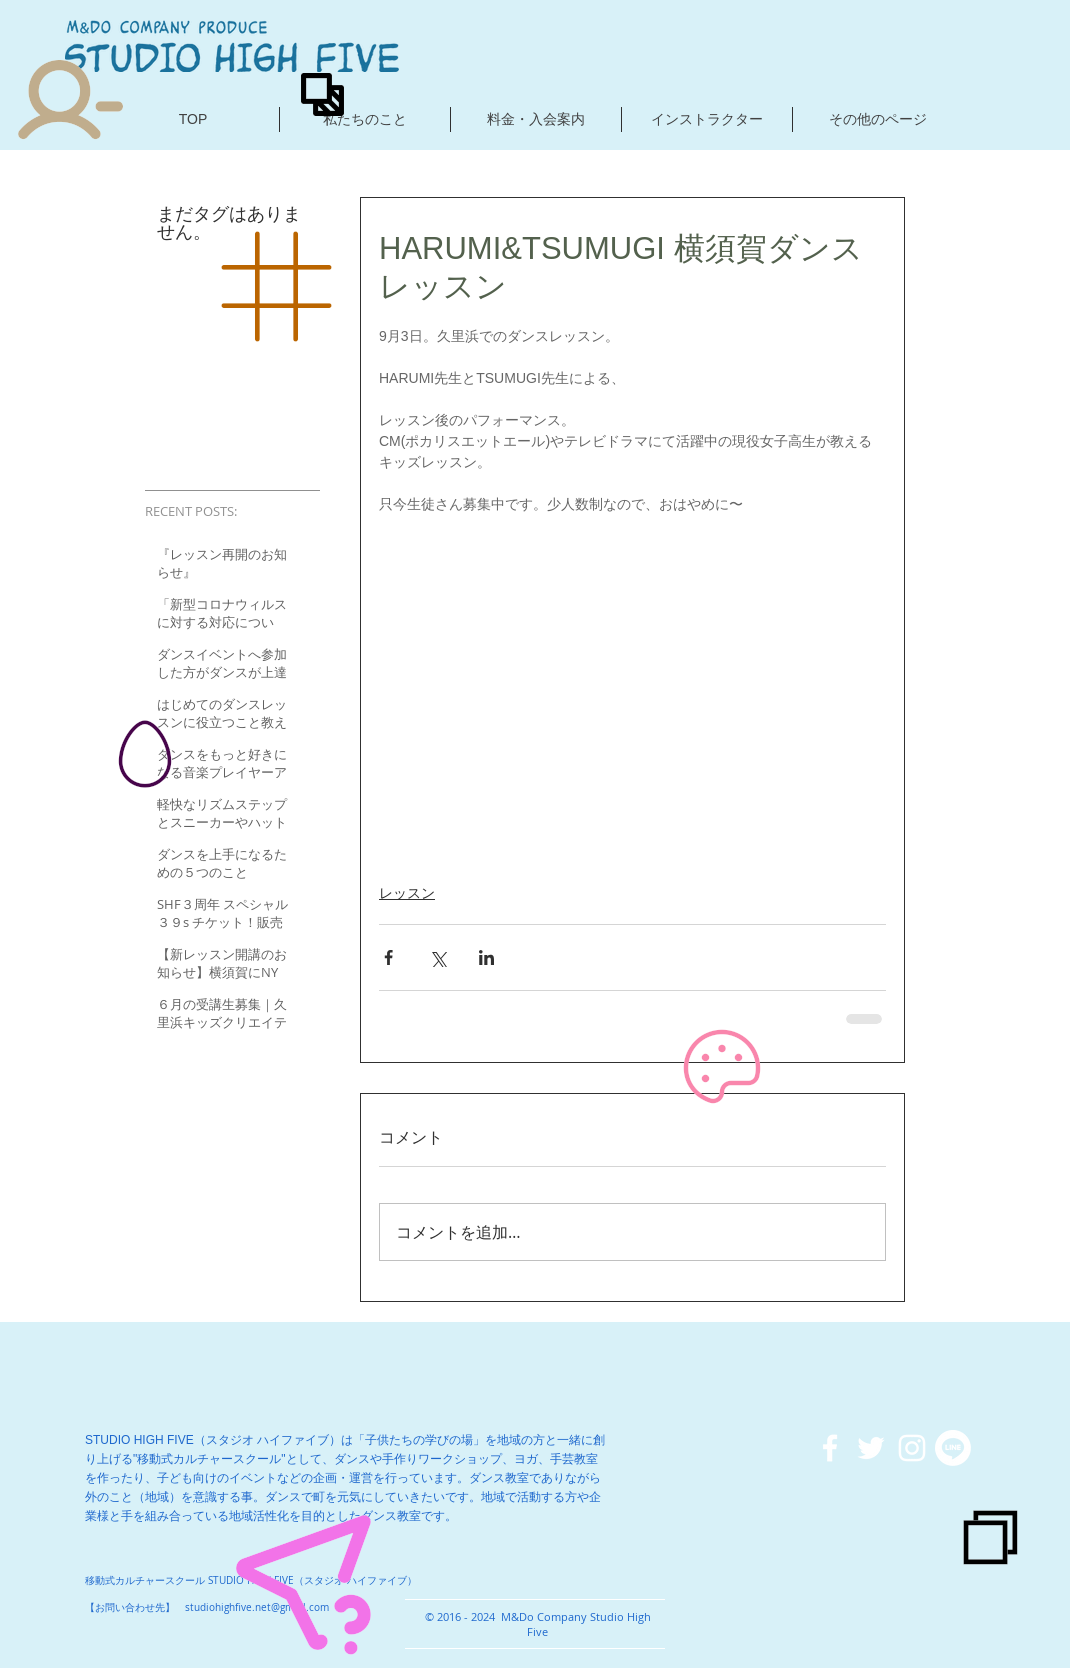 This screenshot has width=1070, height=1668. What do you see at coordinates (322, 94) in the screenshot?
I see `remove selected layer or element` at bounding box center [322, 94].